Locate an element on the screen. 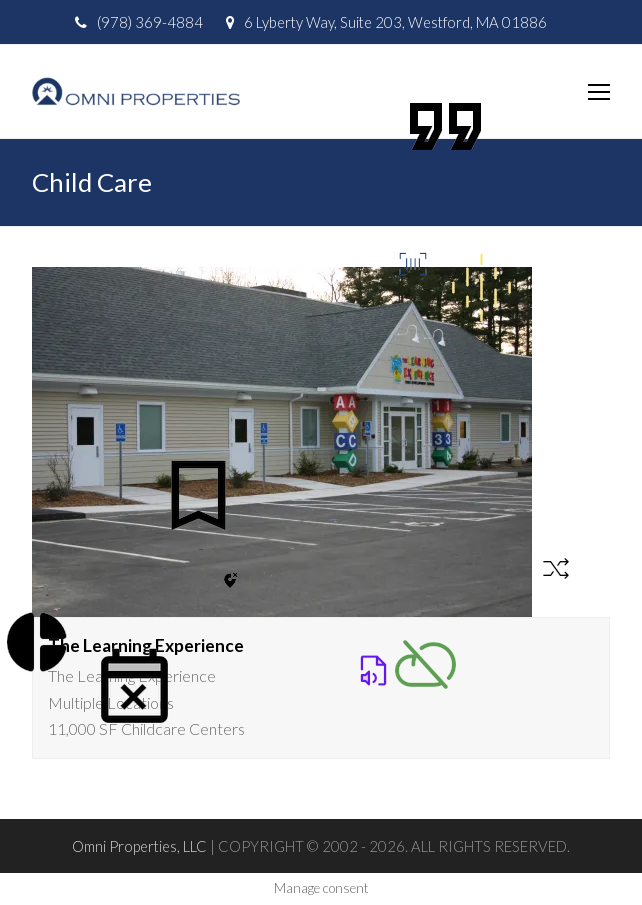 The image size is (642, 905). indicates a busy or unavailable event is located at coordinates (134, 689).